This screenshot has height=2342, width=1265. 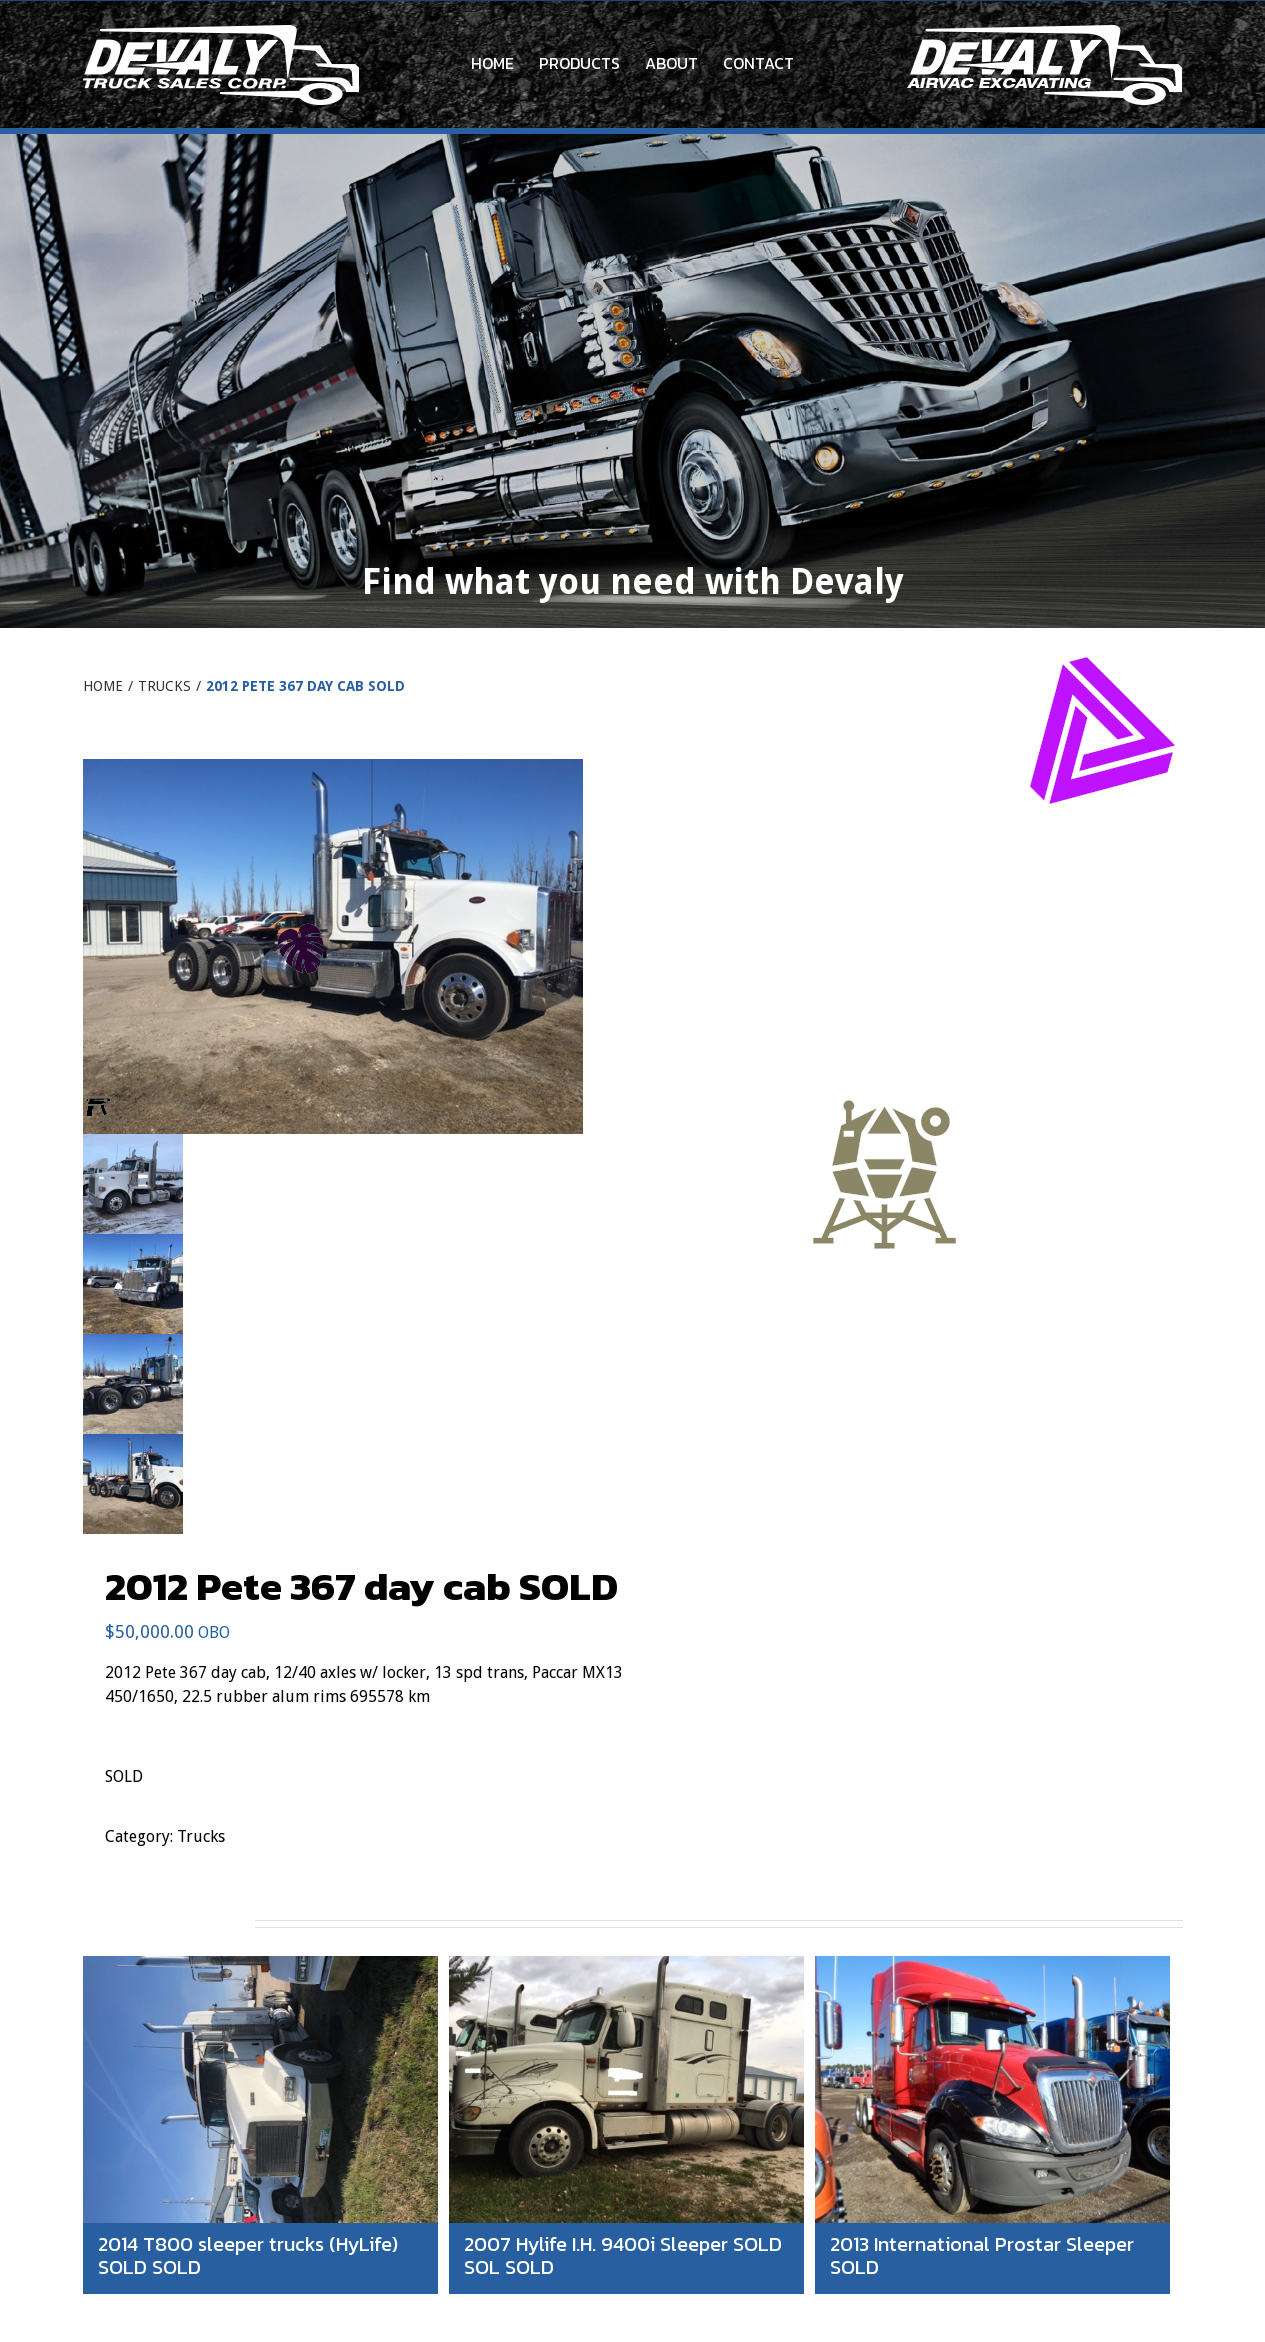 What do you see at coordinates (101, 1106) in the screenshot?
I see `select skorpion submachine gun in weapon loadout` at bounding box center [101, 1106].